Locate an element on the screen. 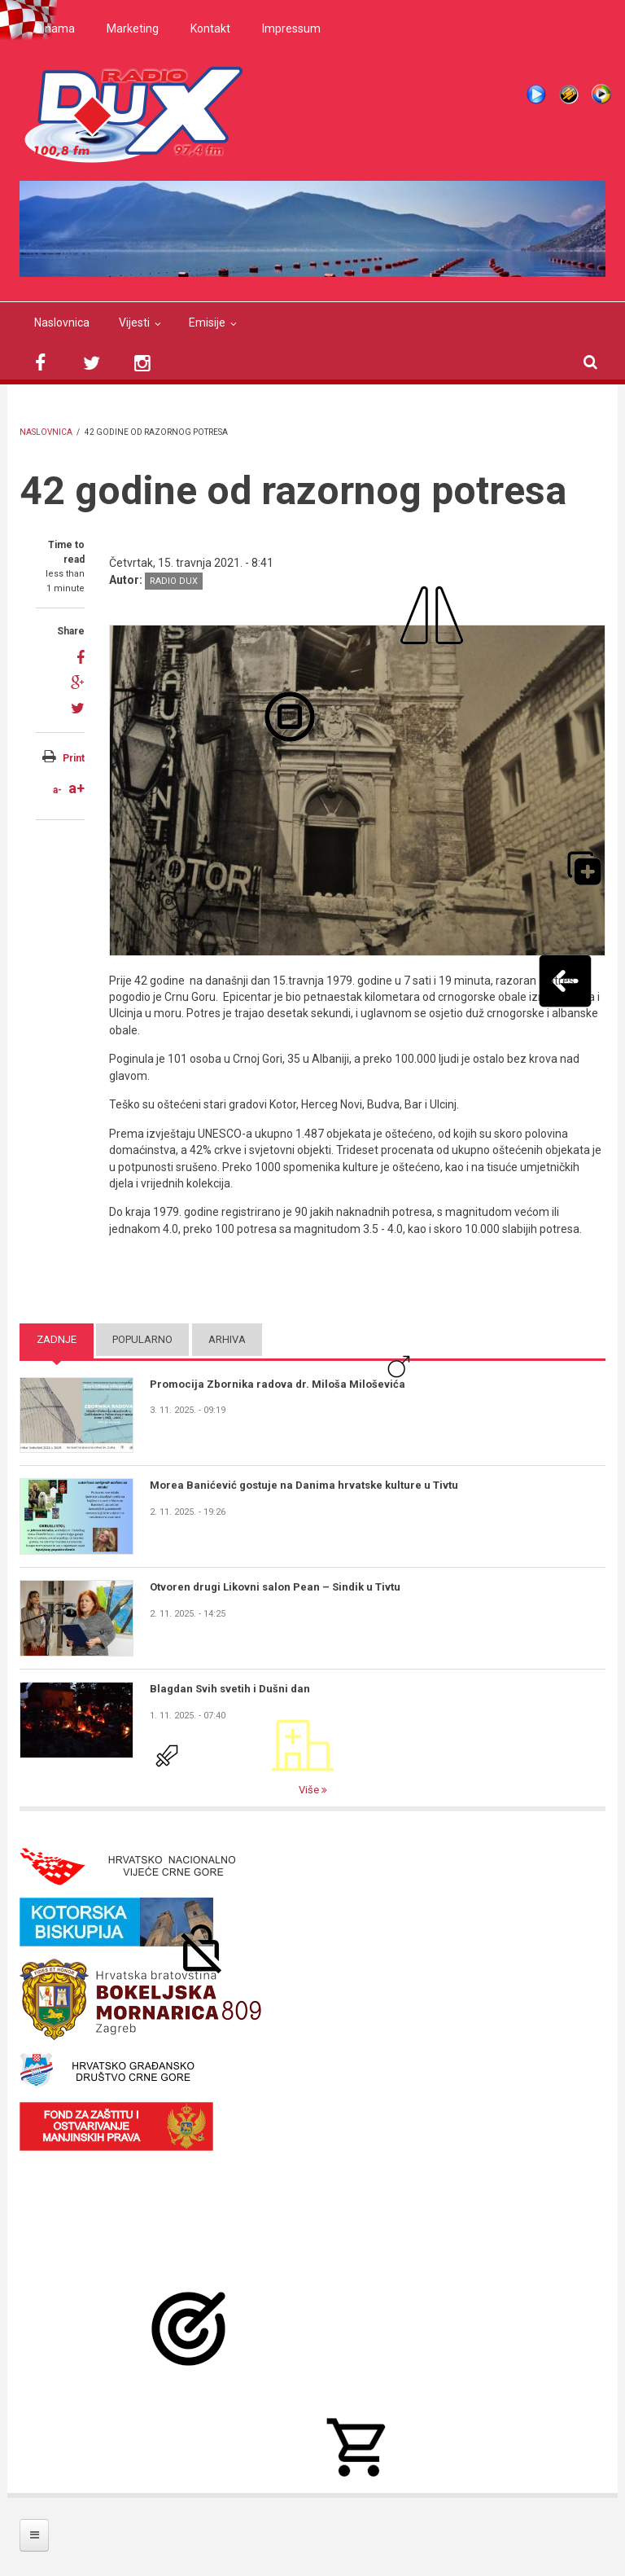  find nearby hospitals or medical facilities is located at coordinates (299, 1745).